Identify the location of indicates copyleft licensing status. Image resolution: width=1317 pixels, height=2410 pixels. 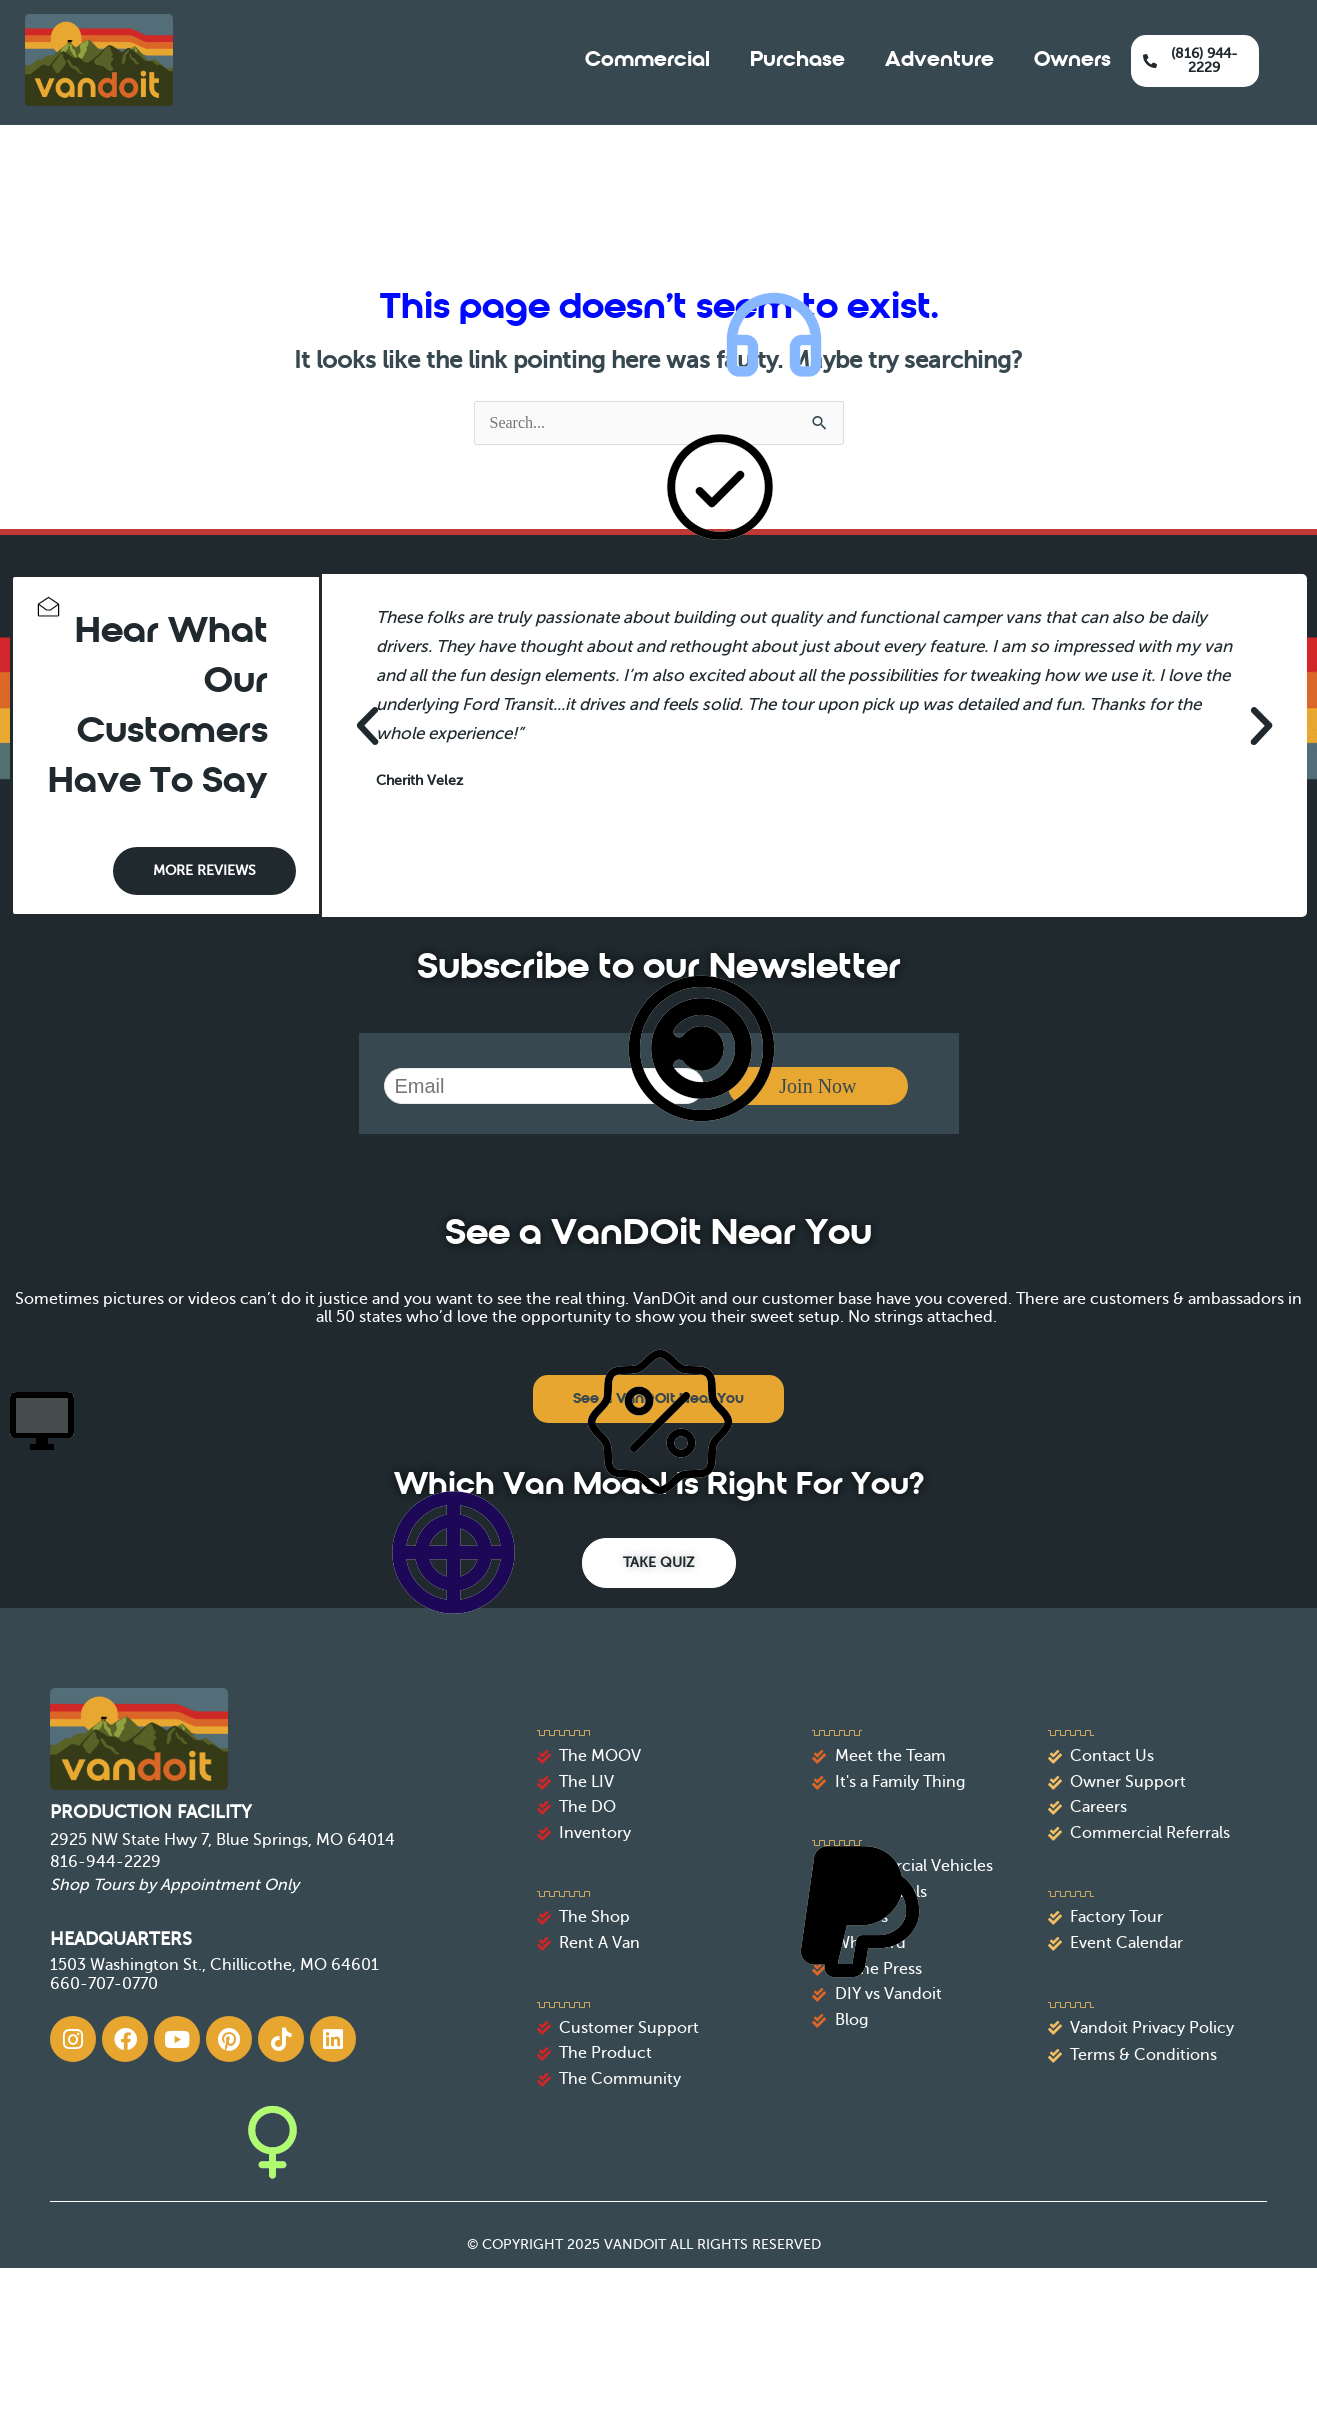
(701, 1048).